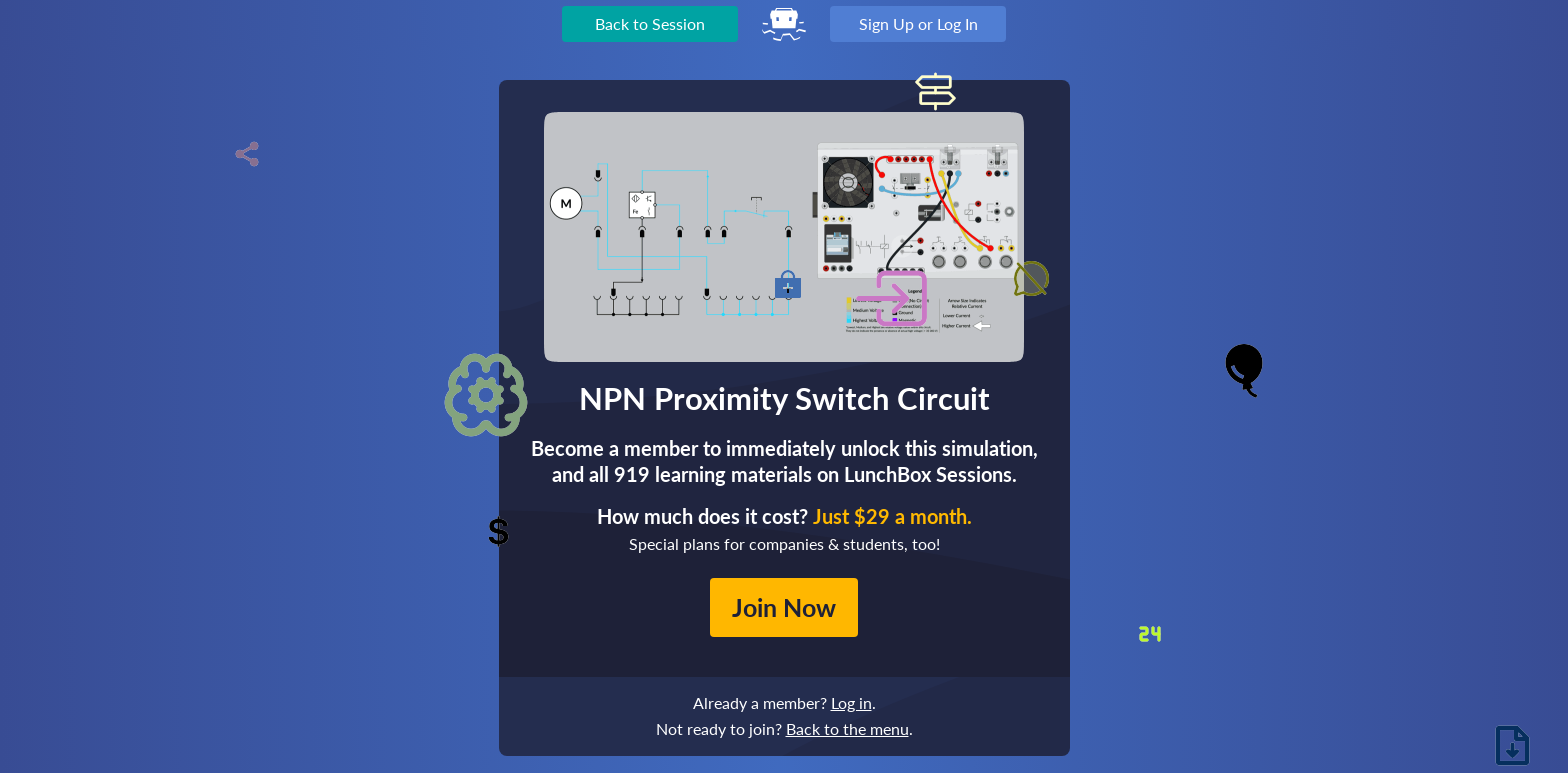  I want to click on view prices in US dollars, so click(498, 531).